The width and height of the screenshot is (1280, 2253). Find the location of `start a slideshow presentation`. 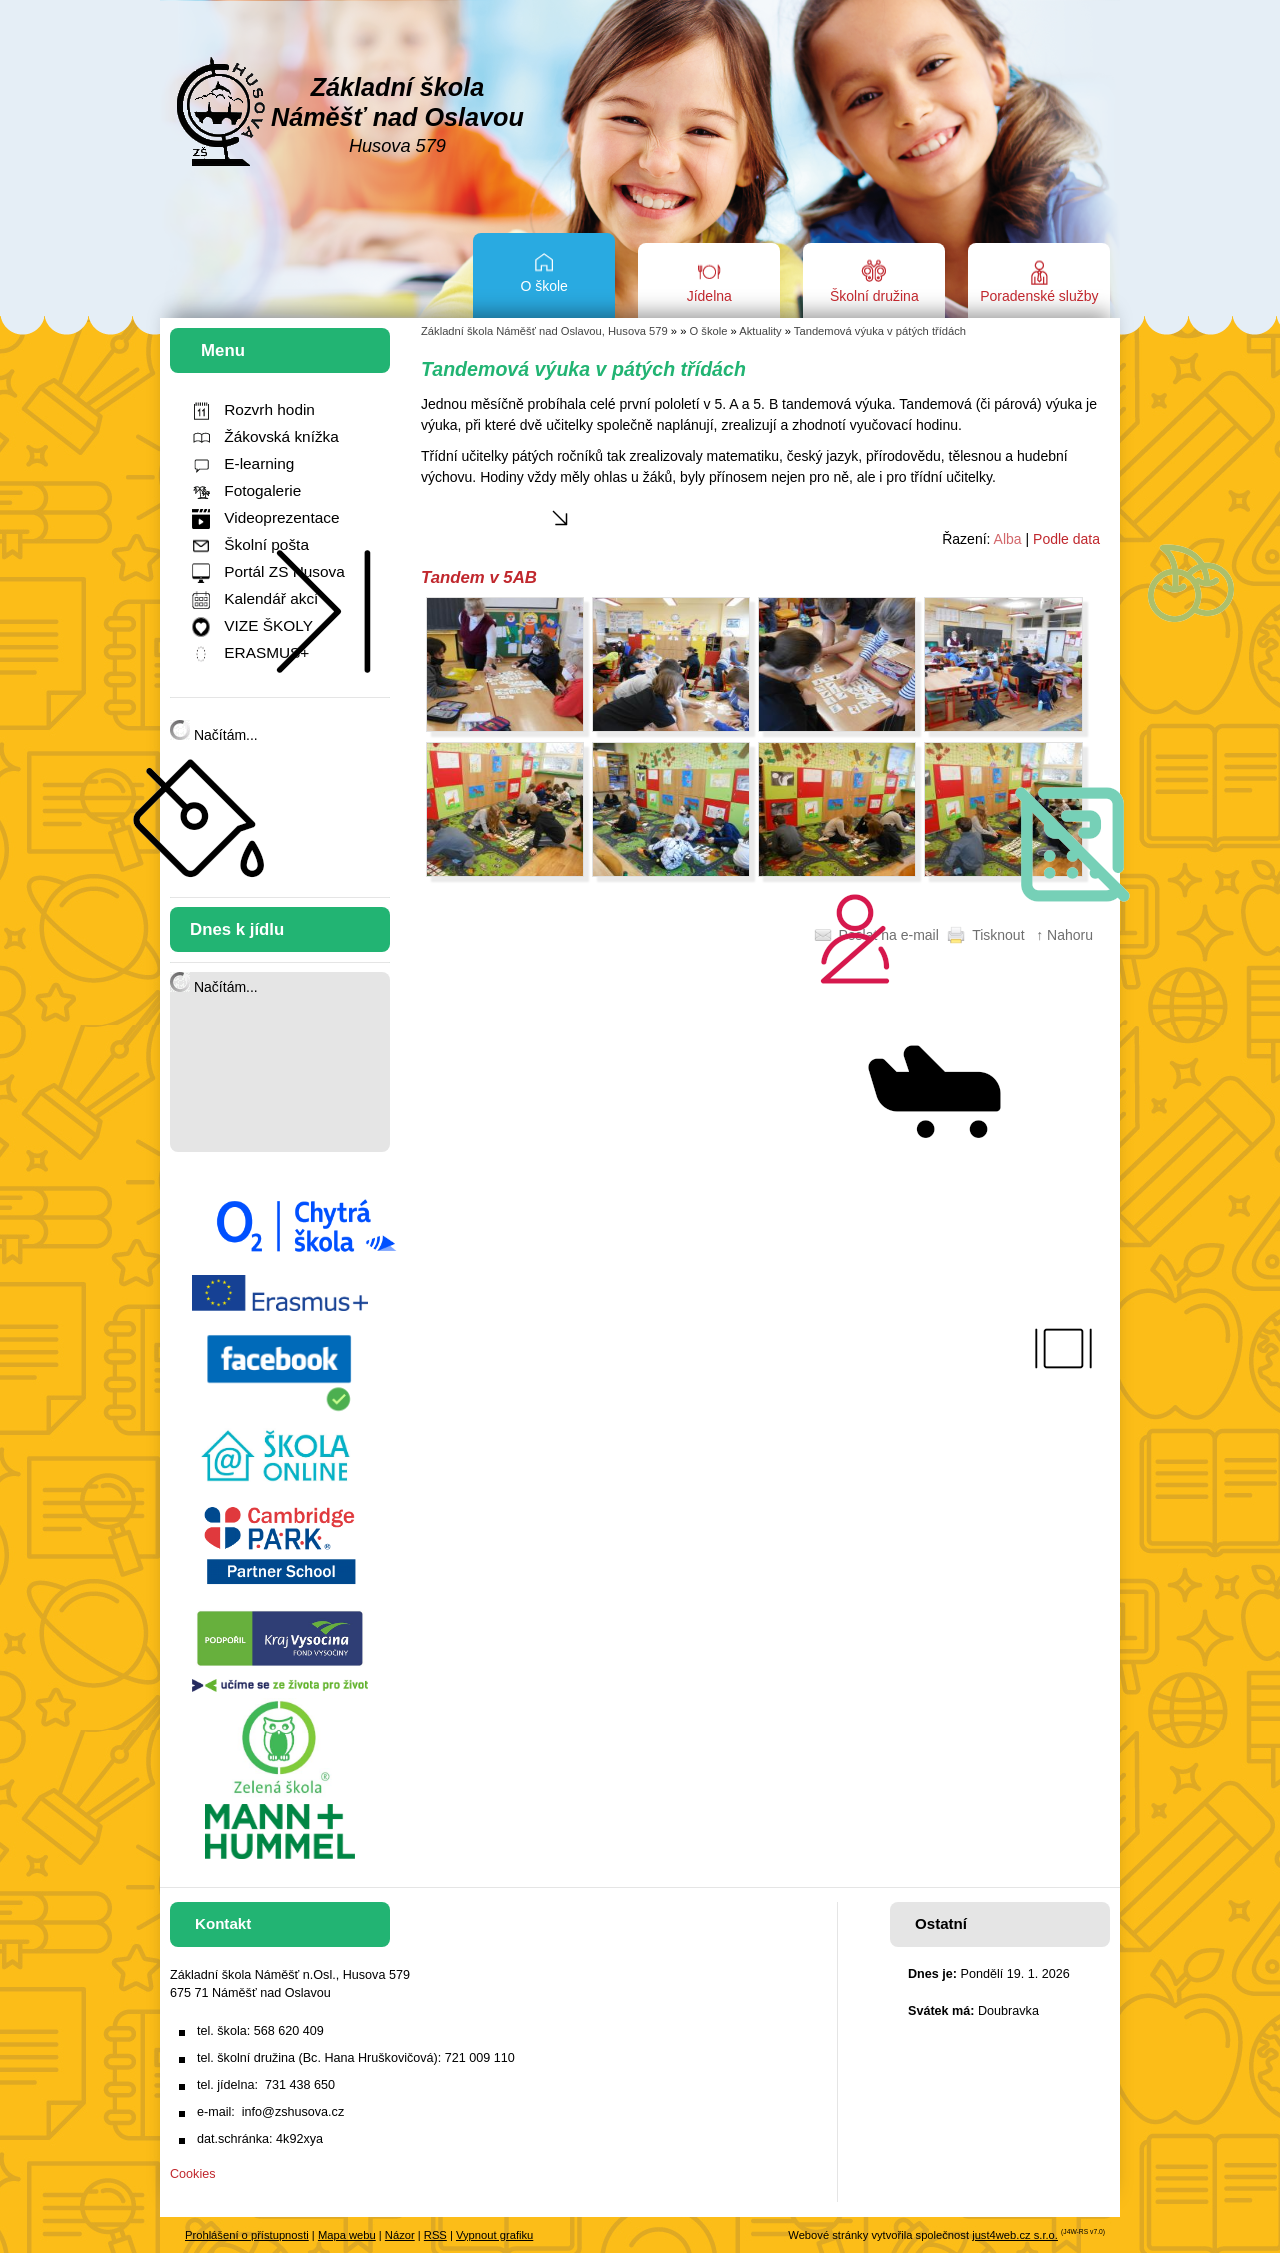

start a slideshow presentation is located at coordinates (1063, 1348).